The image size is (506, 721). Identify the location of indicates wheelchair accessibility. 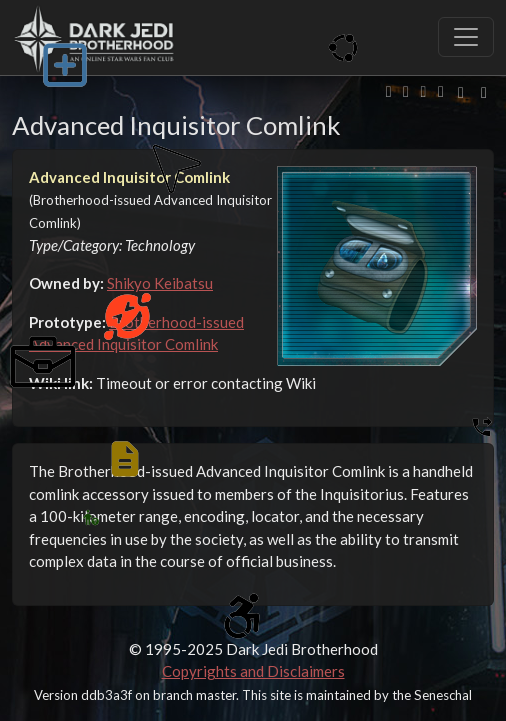
(242, 616).